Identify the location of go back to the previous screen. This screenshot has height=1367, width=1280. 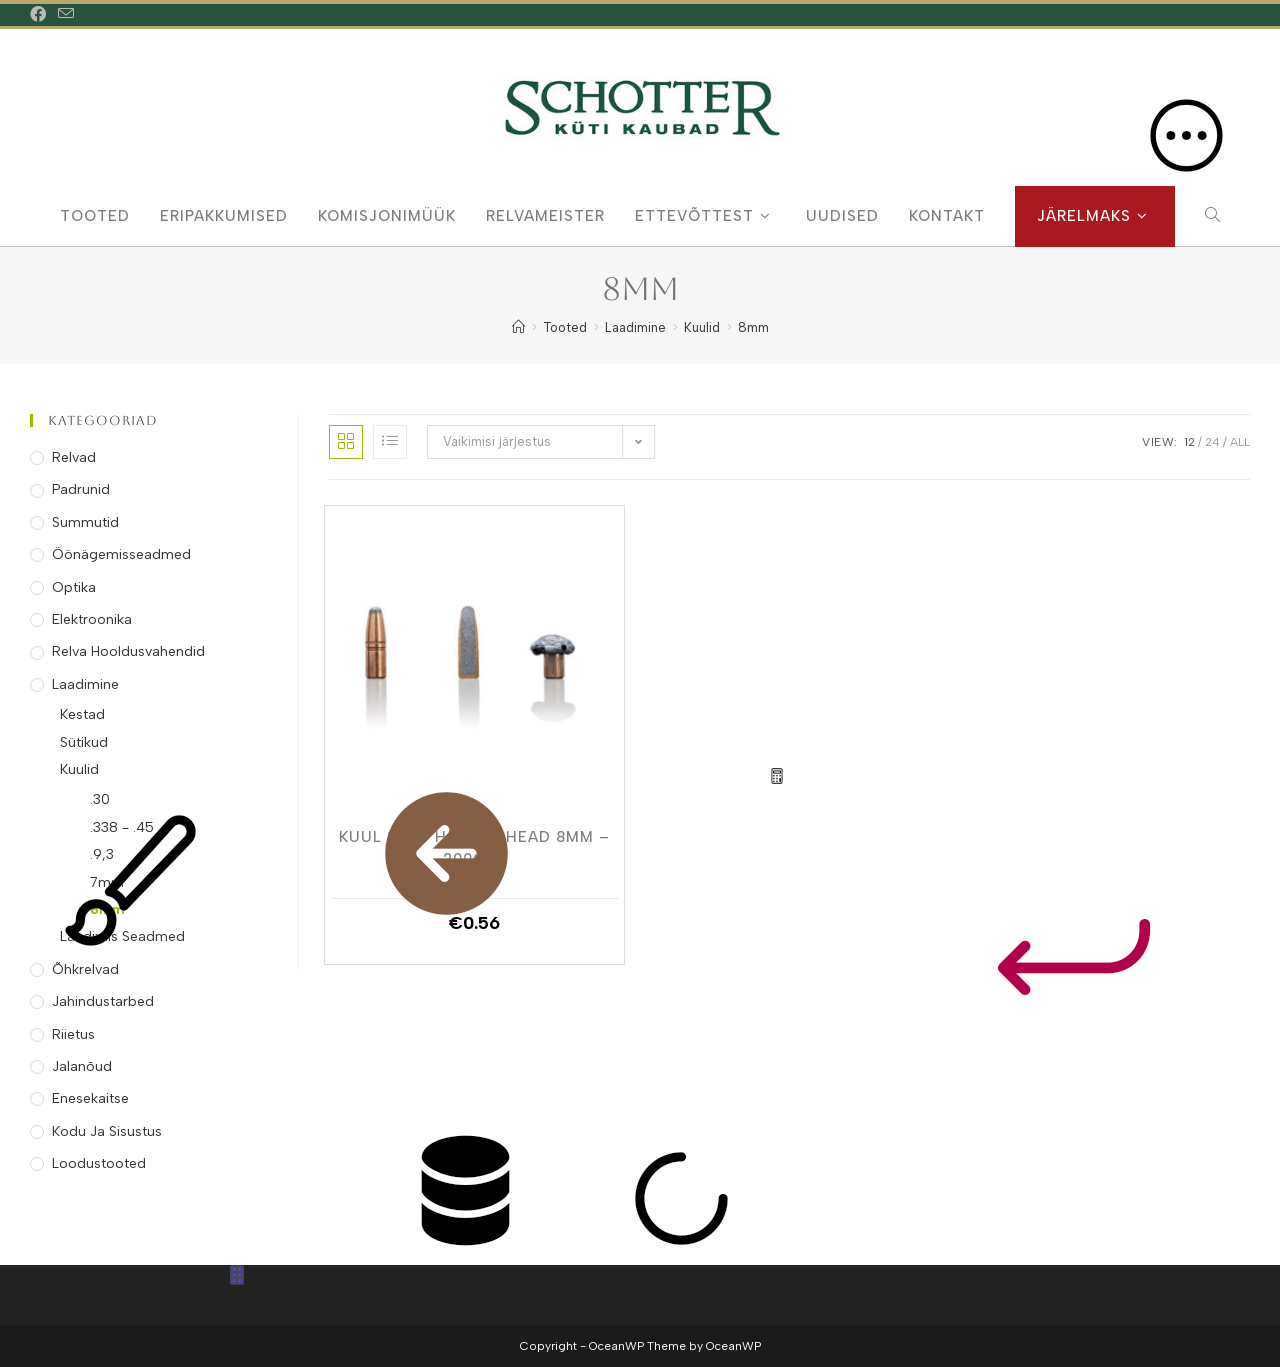
(446, 853).